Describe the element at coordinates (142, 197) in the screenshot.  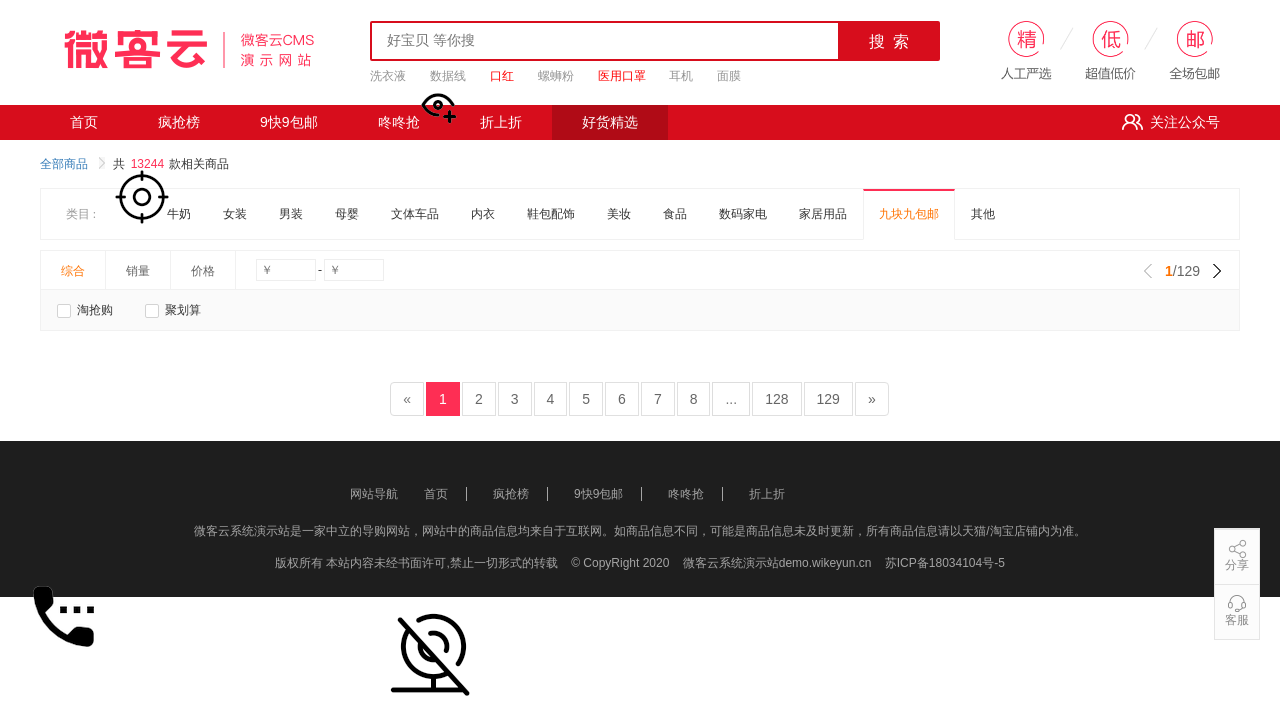
I see `center map on current location` at that location.